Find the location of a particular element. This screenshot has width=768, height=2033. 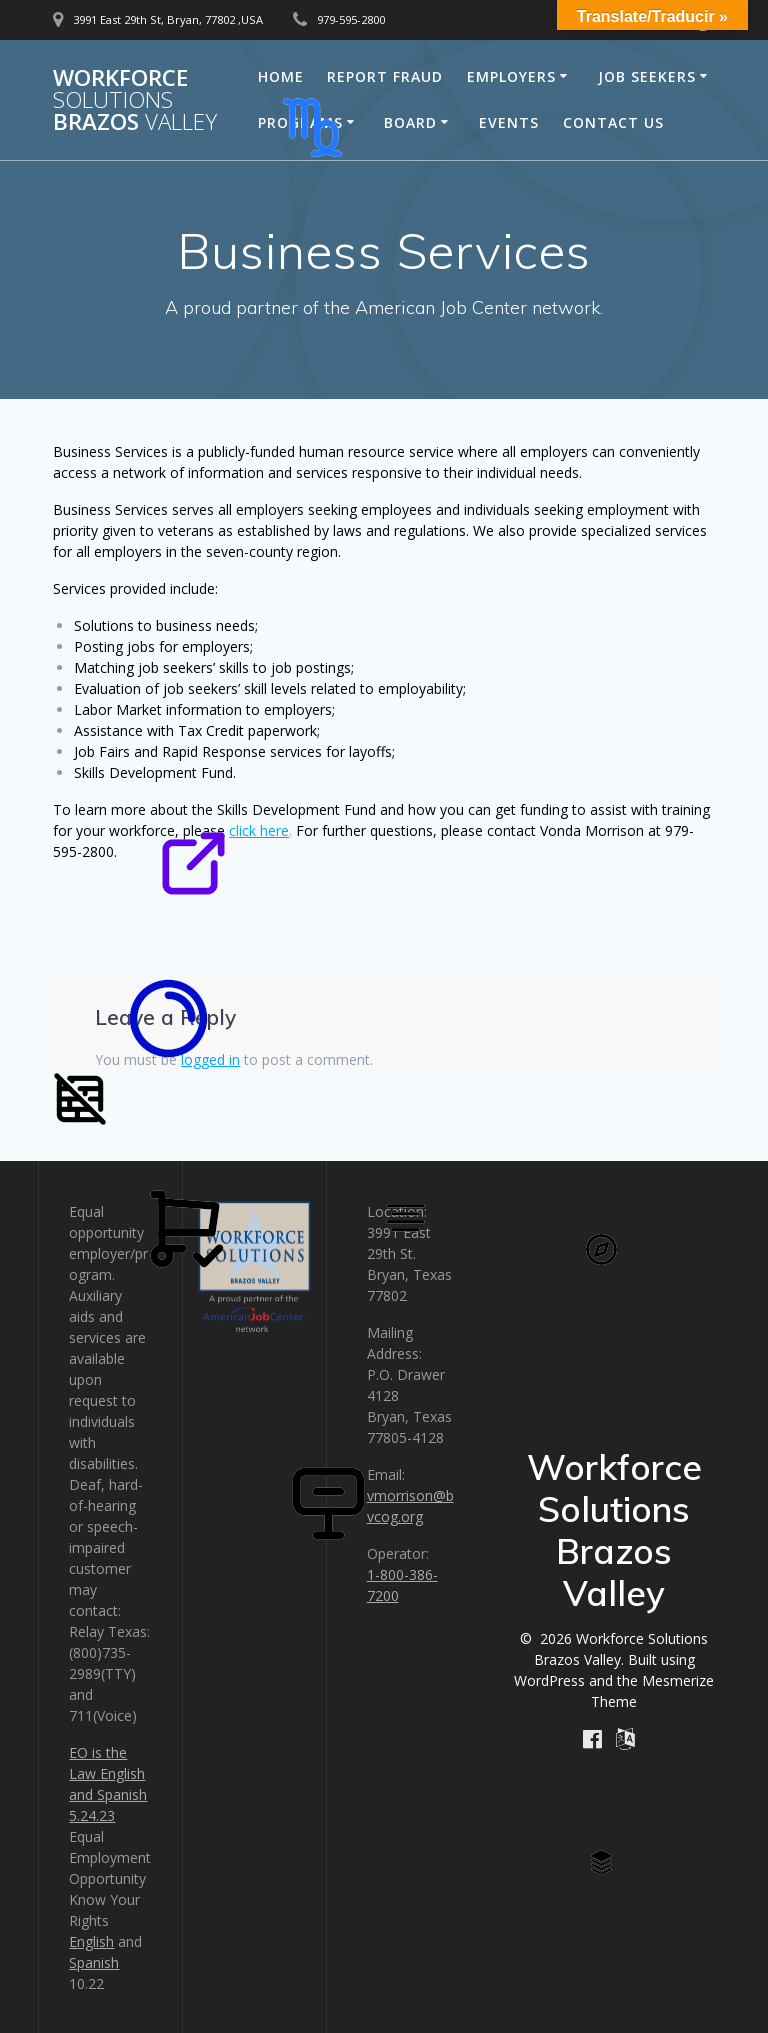

open link in a new tab or window is located at coordinates (193, 863).